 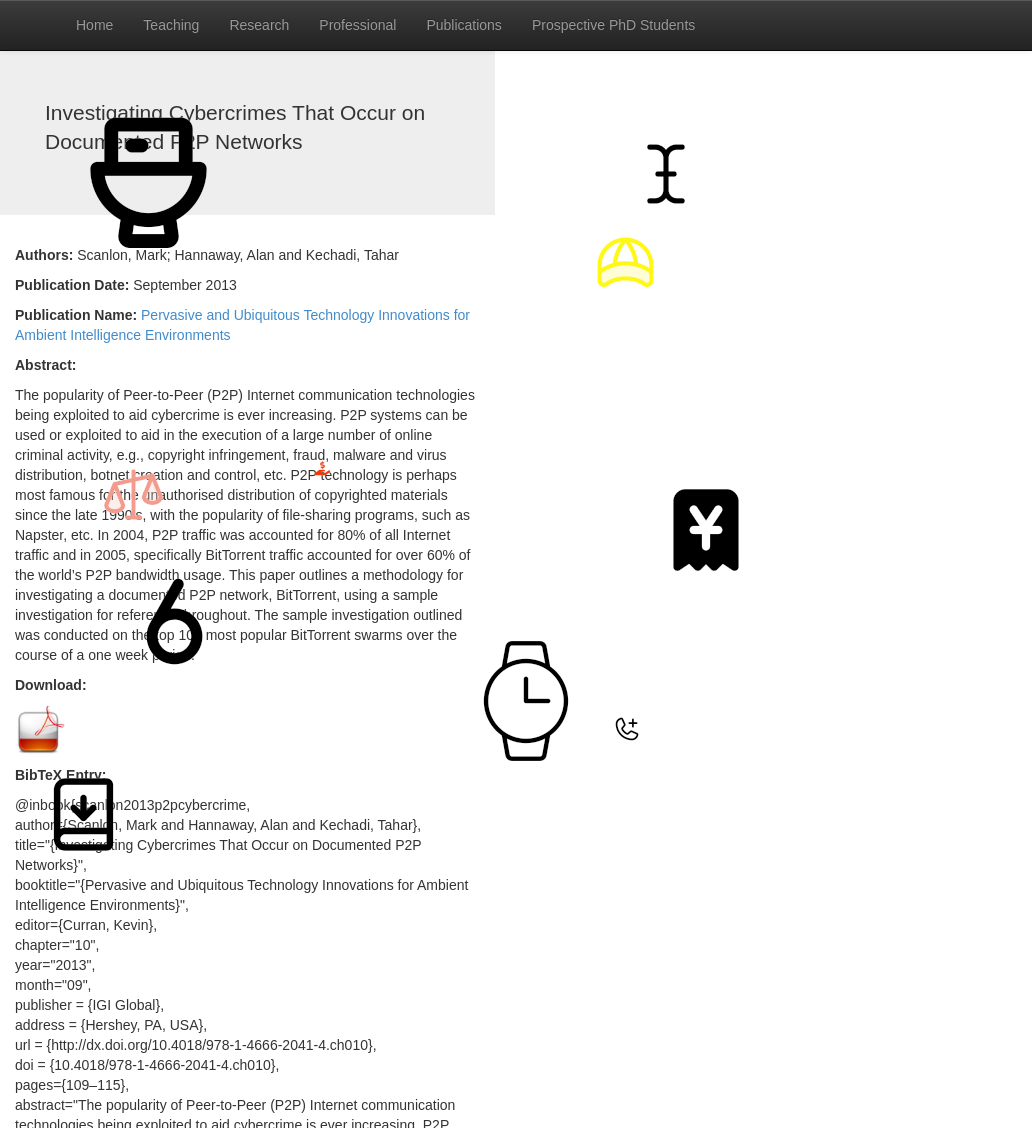 What do you see at coordinates (322, 468) in the screenshot?
I see `make a payment or donation` at bounding box center [322, 468].